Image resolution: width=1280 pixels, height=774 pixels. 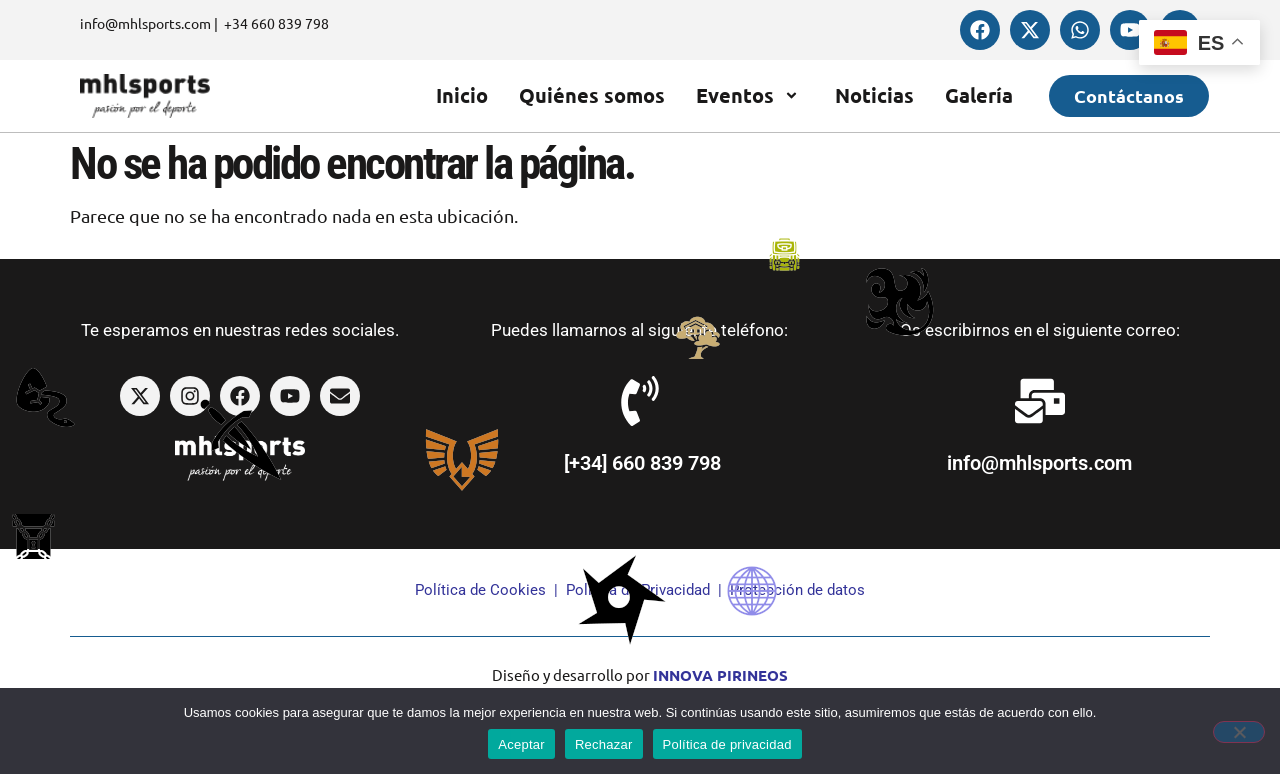 What do you see at coordinates (698, 337) in the screenshot?
I see `access treehouse or hideout feature` at bounding box center [698, 337].